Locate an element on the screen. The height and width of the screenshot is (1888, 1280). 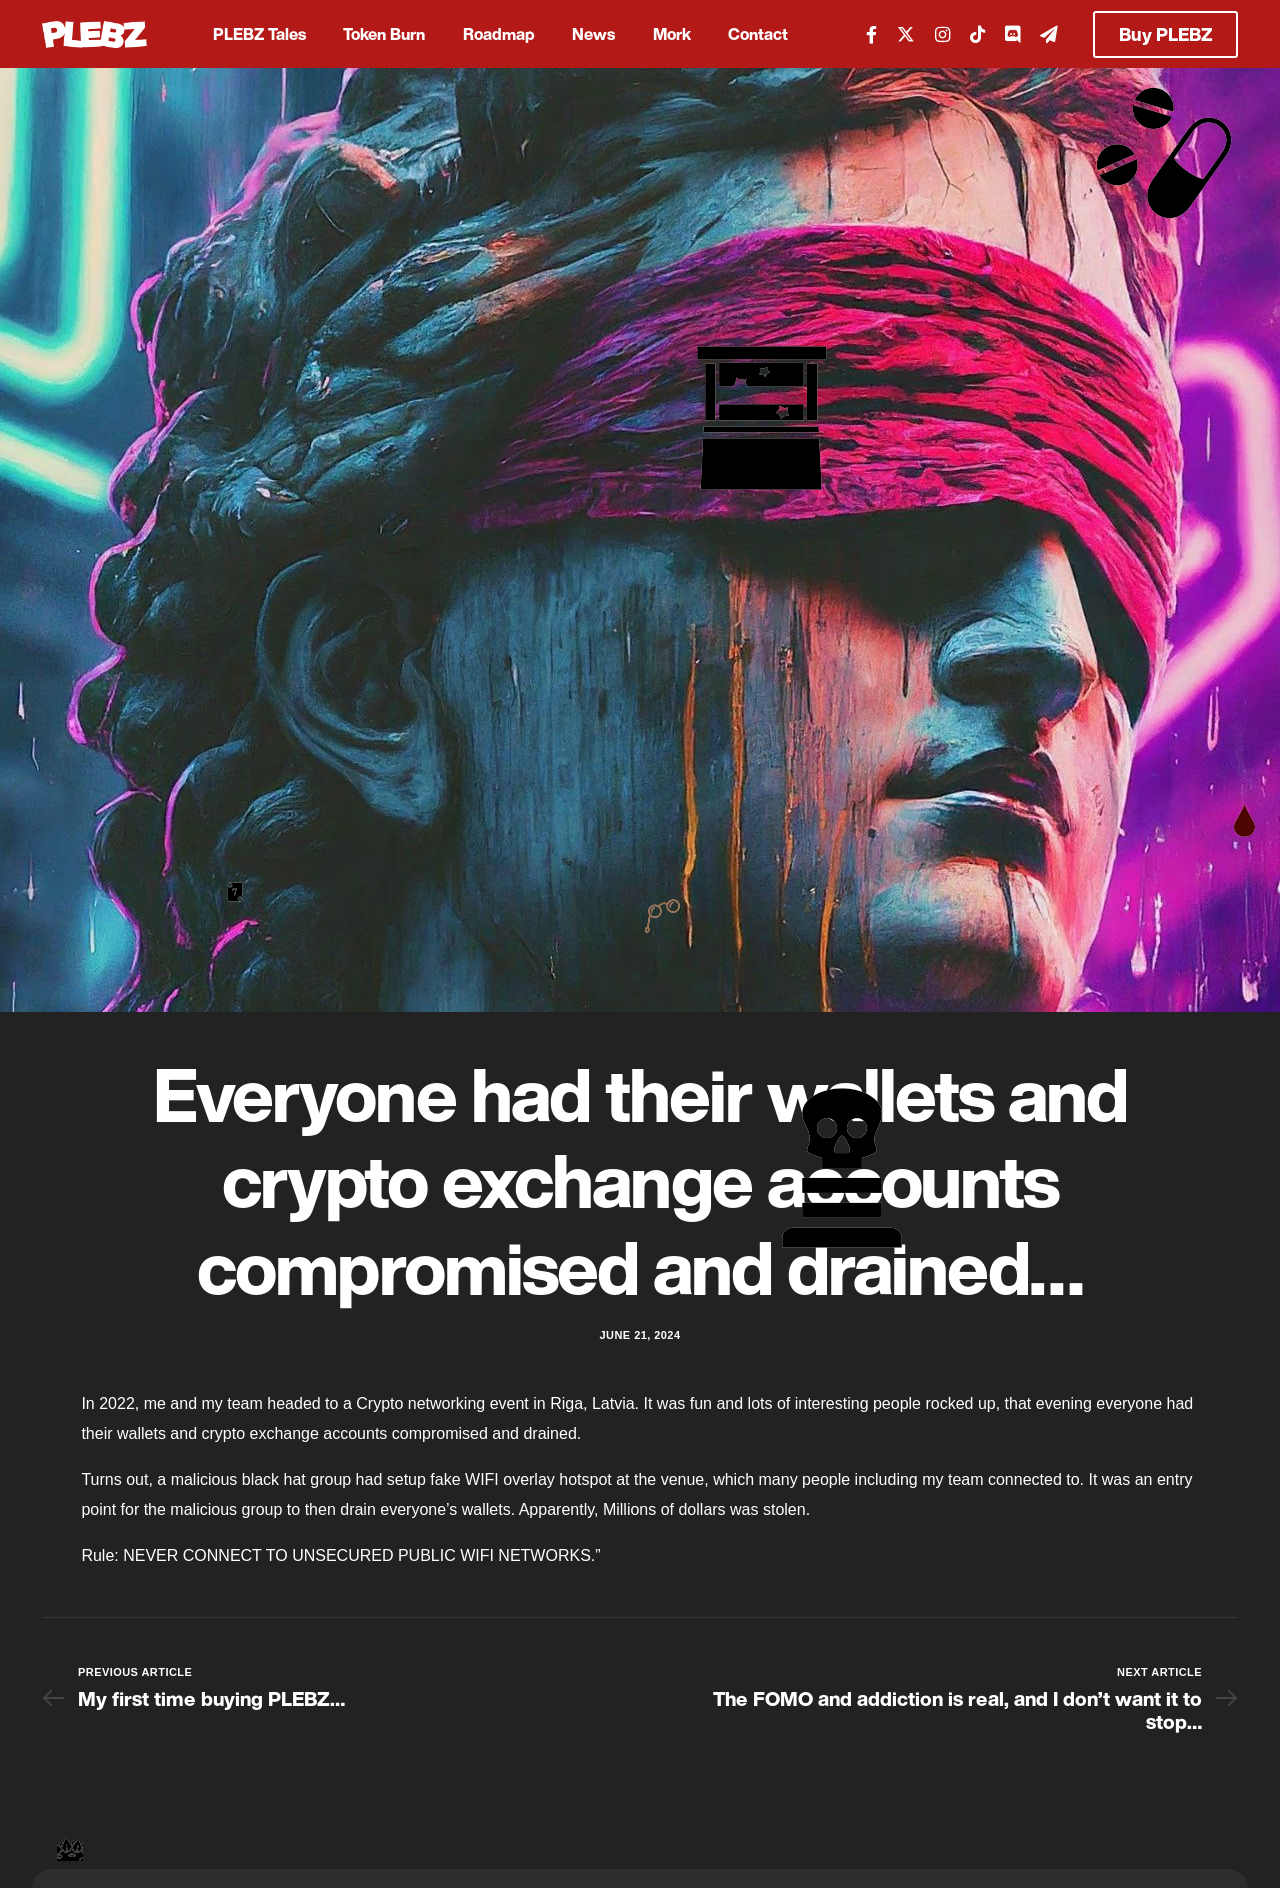
view detailed information or inspect an item is located at coordinates (662, 916).